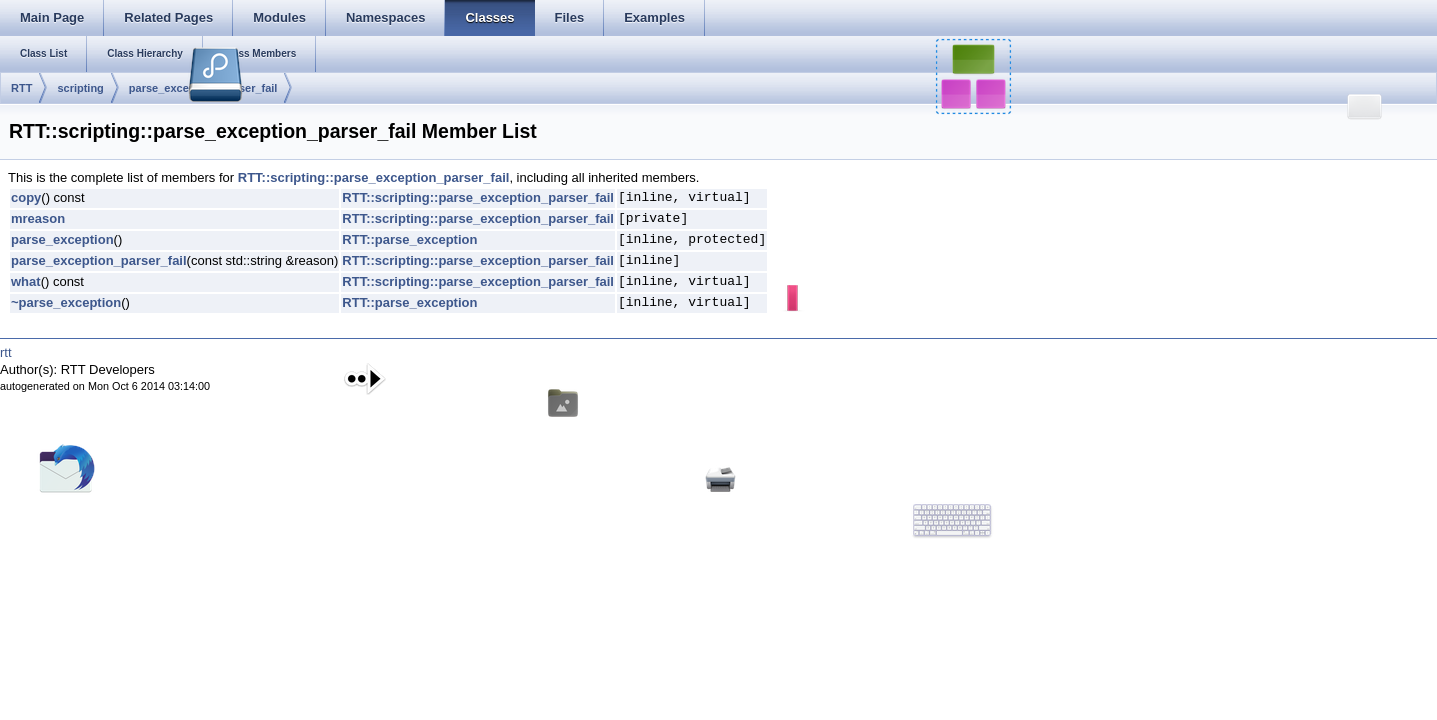  I want to click on iPod nano device connected, so click(792, 298).